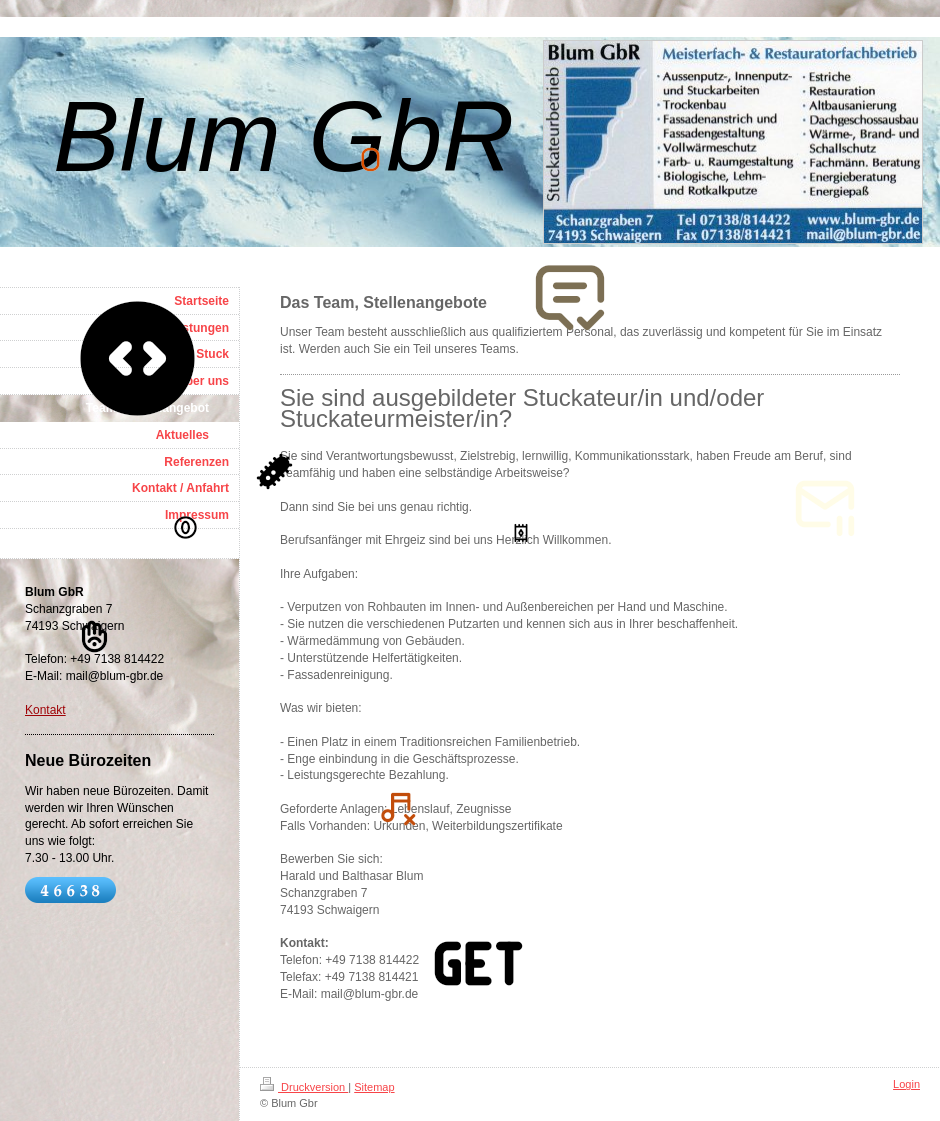 This screenshot has width=940, height=1121. I want to click on view or manage home decor items, so click(521, 533).